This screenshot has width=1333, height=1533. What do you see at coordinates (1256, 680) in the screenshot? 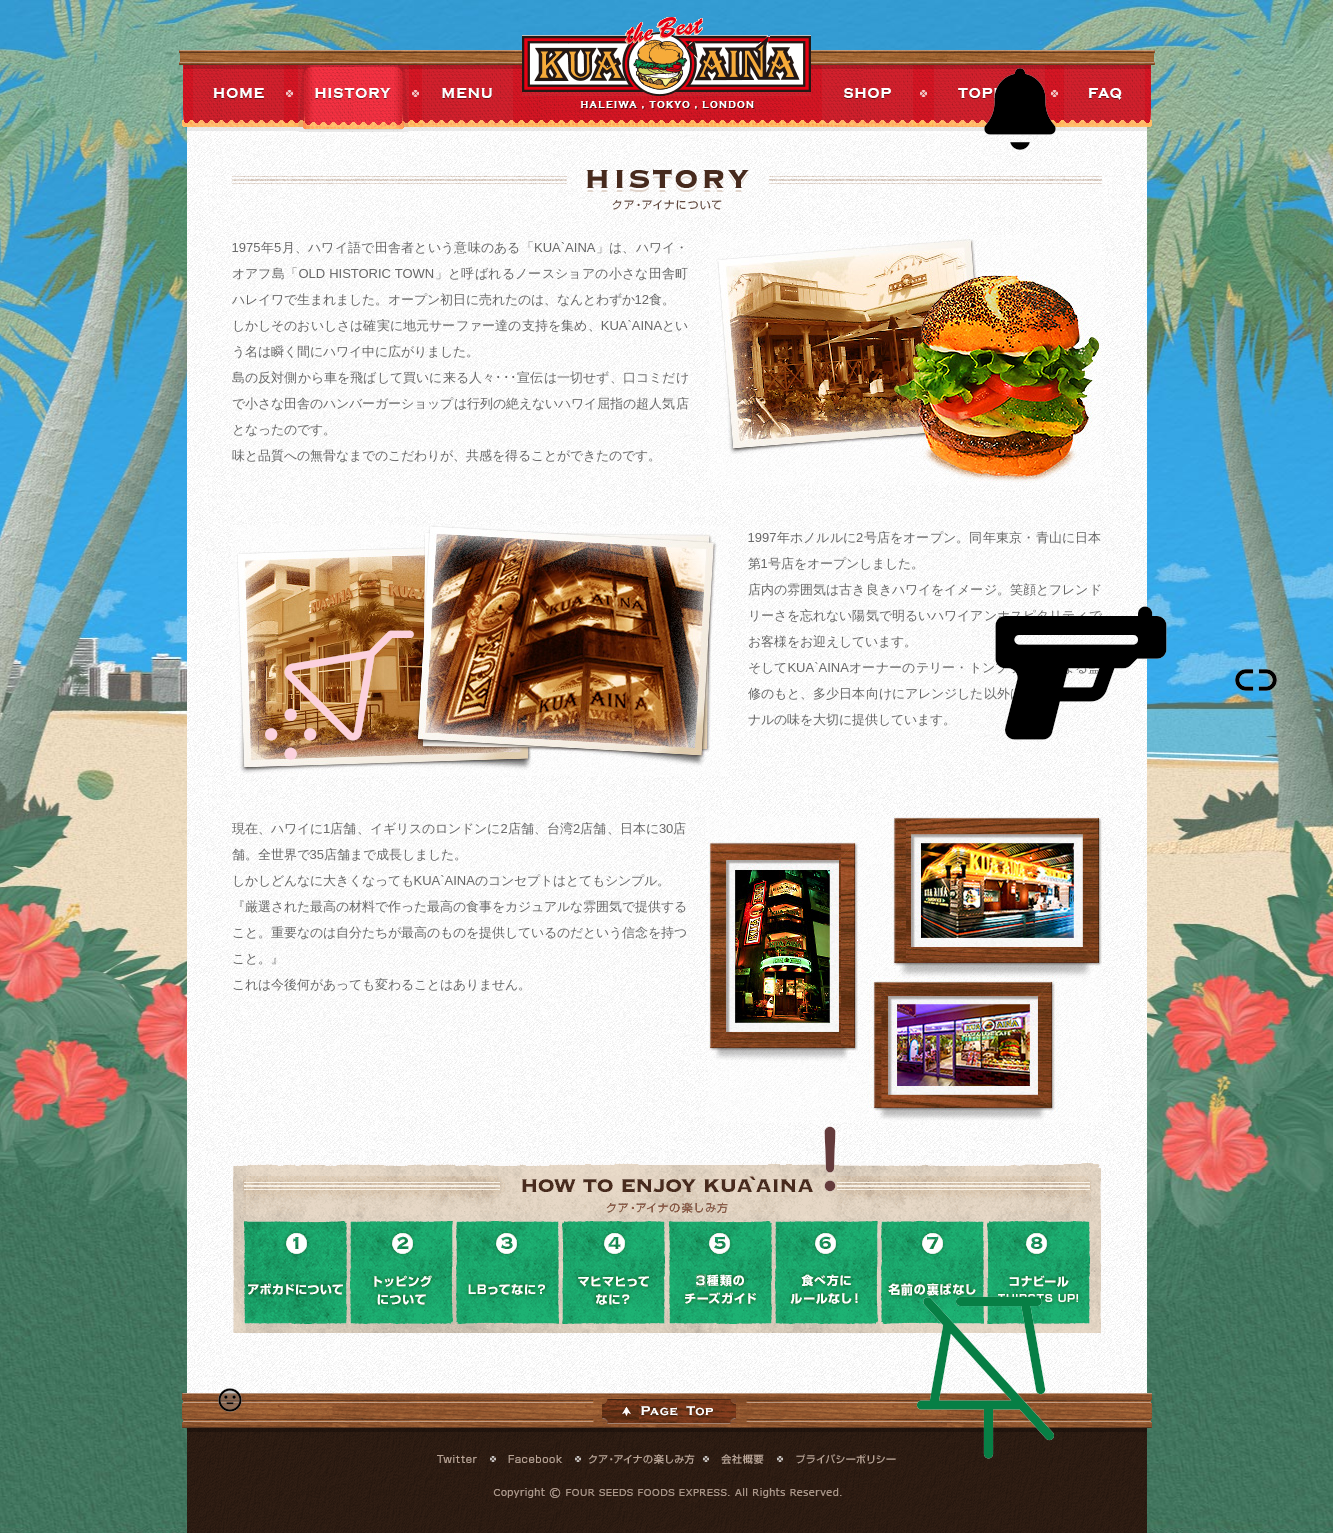
I see `disconnect or remove a linked account` at bounding box center [1256, 680].